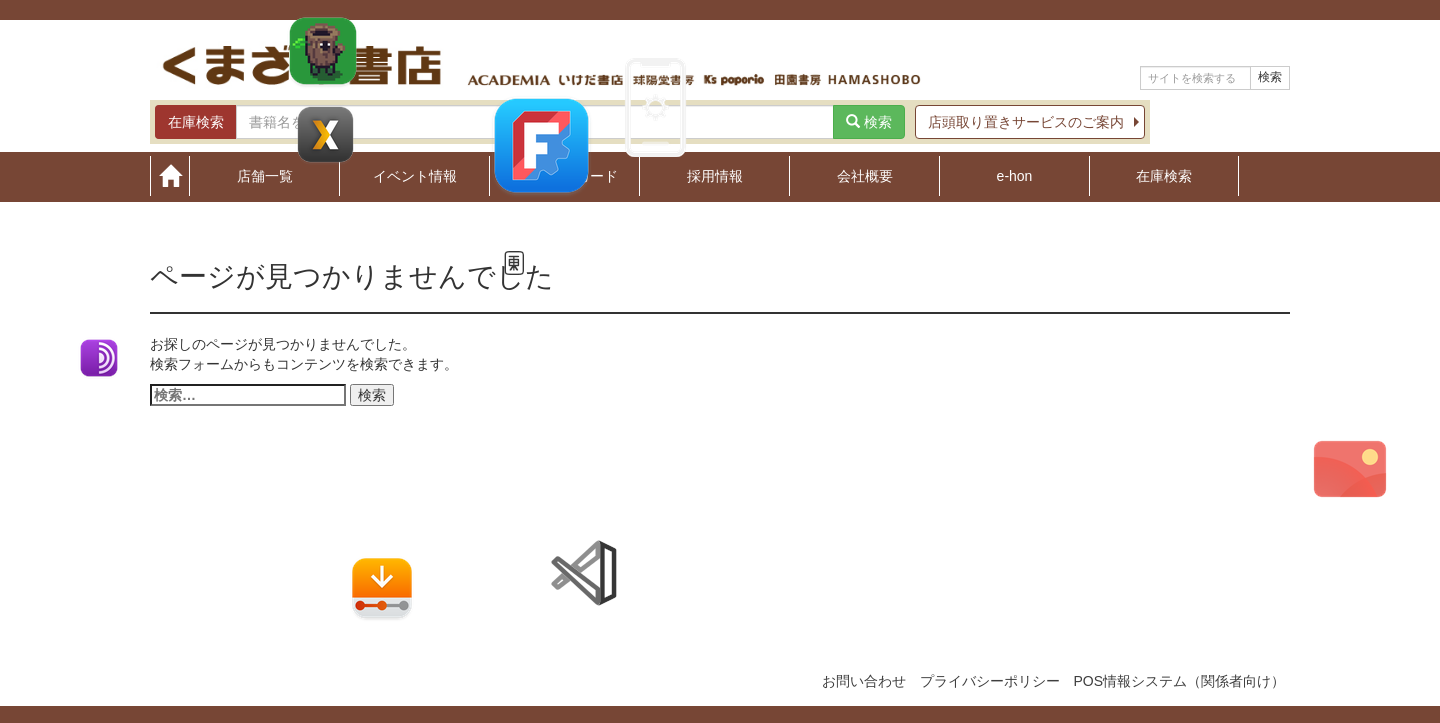 The width and height of the screenshot is (1440, 723). I want to click on open ubiquity installer application, so click(382, 588).